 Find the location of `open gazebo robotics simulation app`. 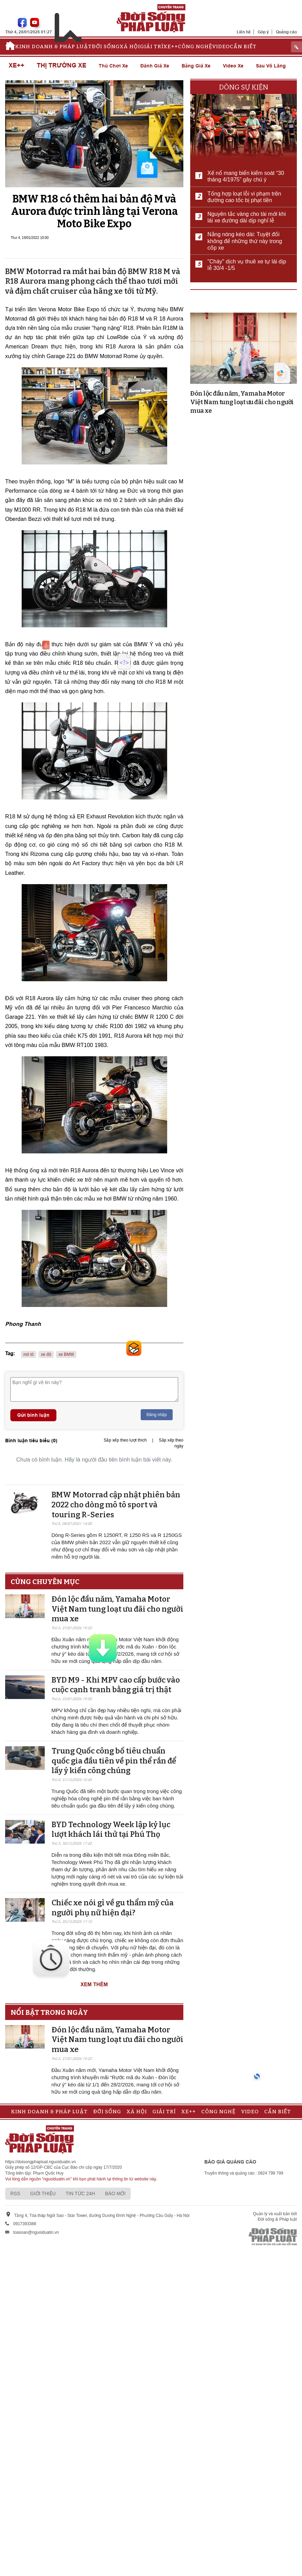

open gazebo robotics simulation app is located at coordinates (134, 1348).